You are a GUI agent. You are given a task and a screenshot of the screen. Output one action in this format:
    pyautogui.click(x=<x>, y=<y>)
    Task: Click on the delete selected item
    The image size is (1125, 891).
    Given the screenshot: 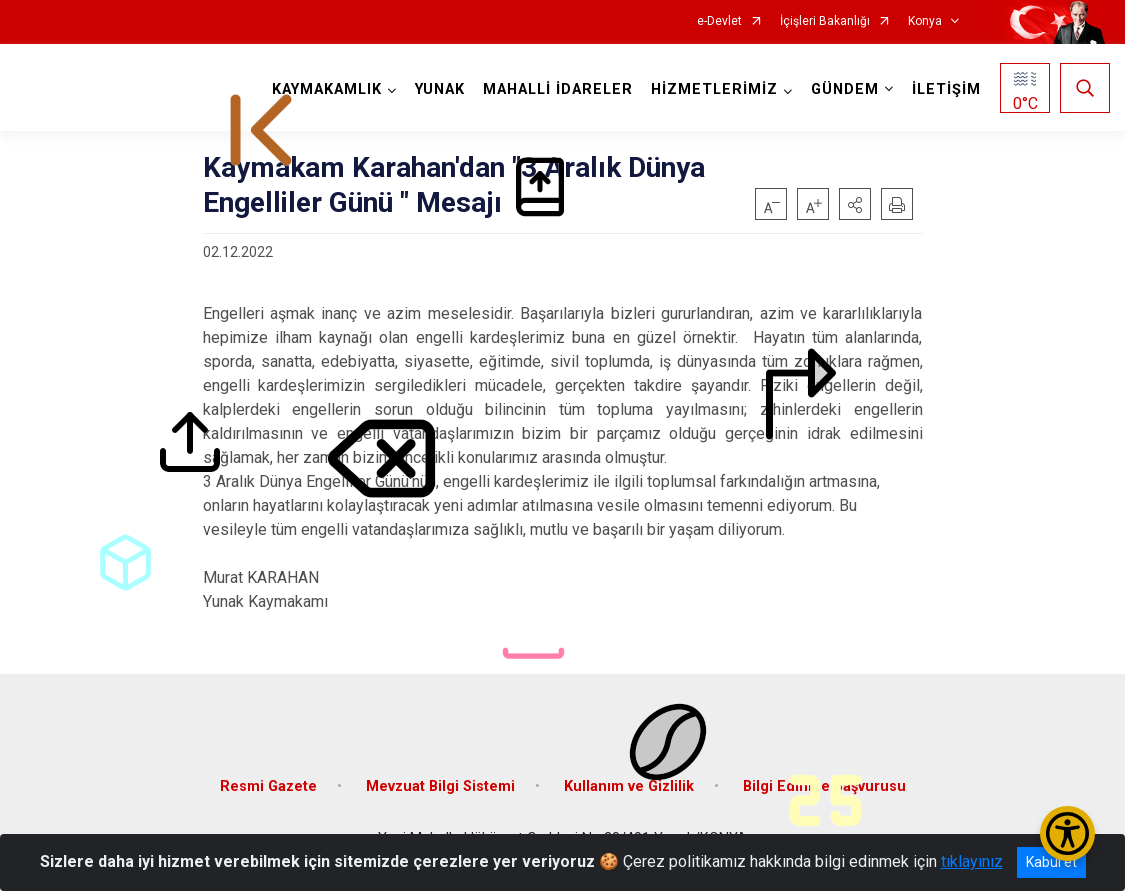 What is the action you would take?
    pyautogui.click(x=381, y=458)
    